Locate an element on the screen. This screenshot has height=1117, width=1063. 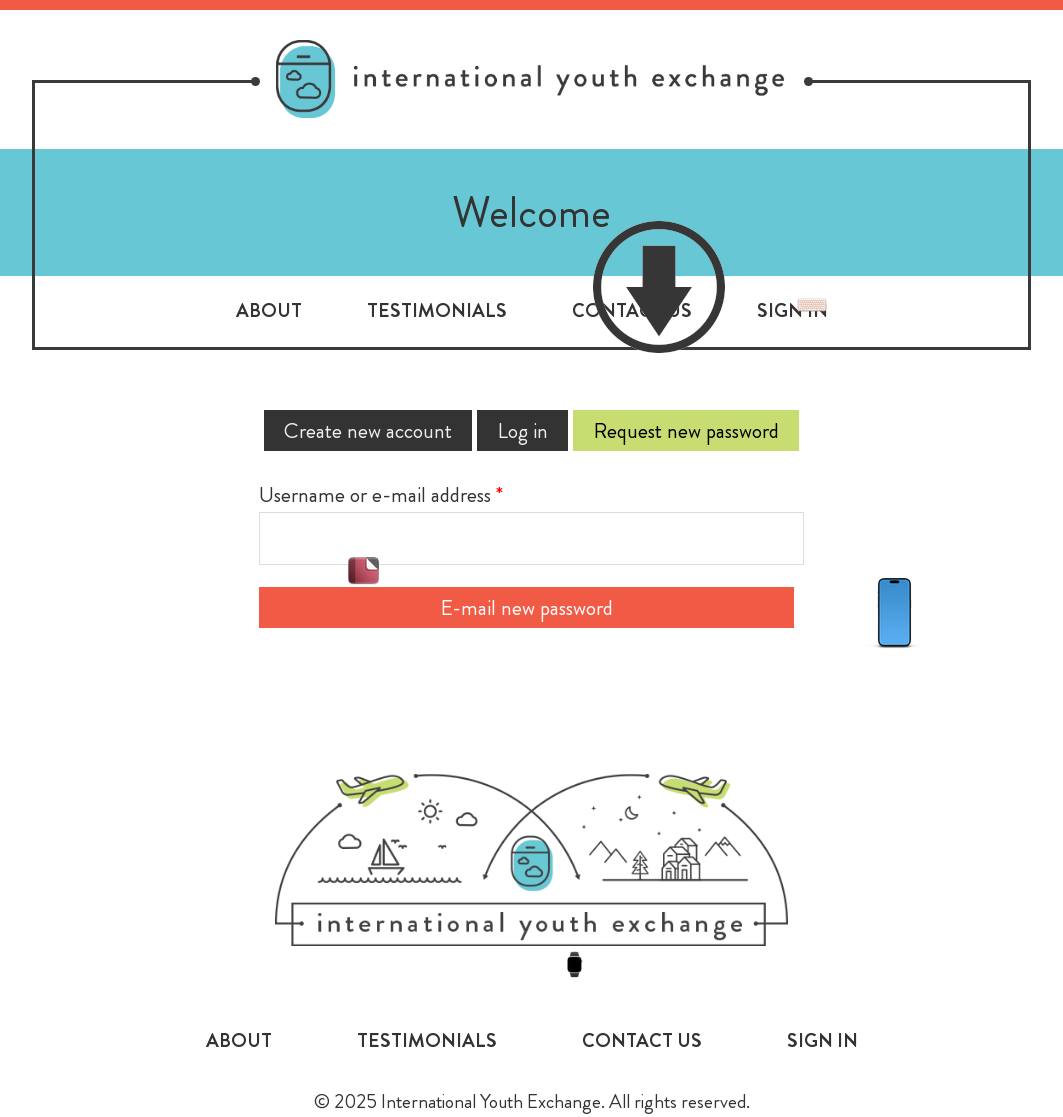
indicates keyboard backlight set to orange/warm color is located at coordinates (812, 305).